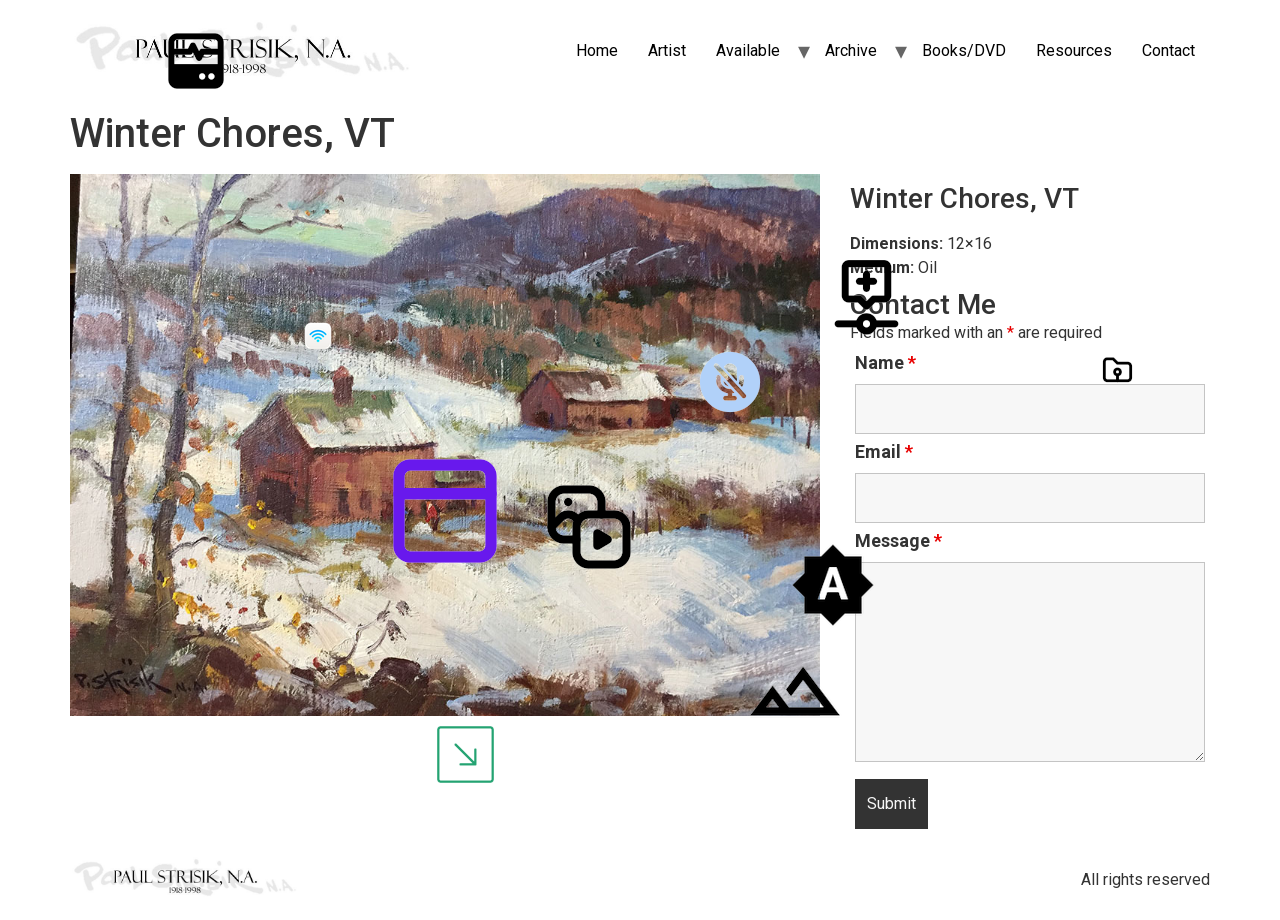 This screenshot has width=1280, height=920. Describe the element at coordinates (833, 585) in the screenshot. I see `enable automatic brightness adjustment` at that location.